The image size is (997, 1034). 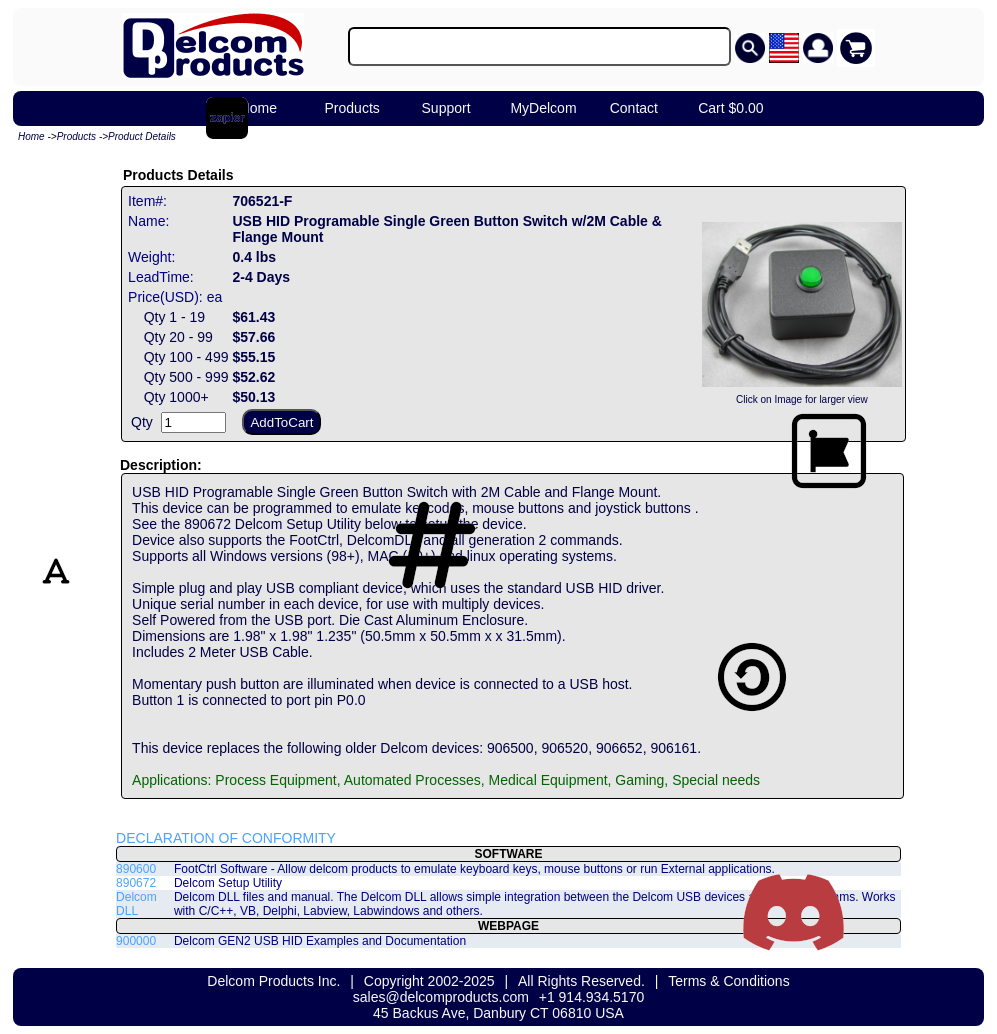 I want to click on change font or typography settings, so click(x=56, y=571).